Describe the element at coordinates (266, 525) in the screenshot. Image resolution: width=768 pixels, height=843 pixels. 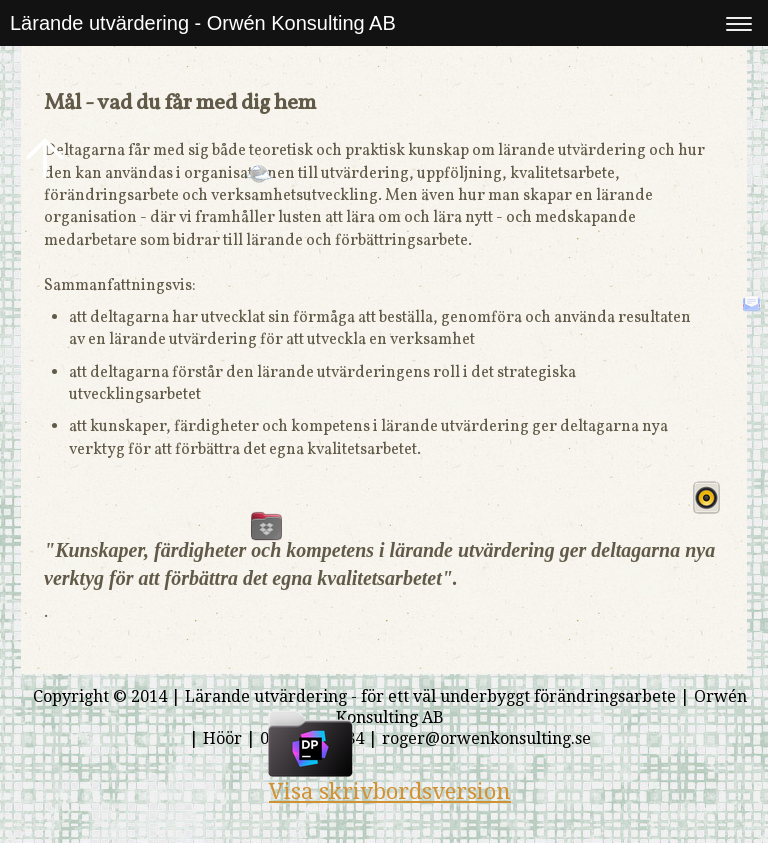
I see `open your dropbox folder` at that location.